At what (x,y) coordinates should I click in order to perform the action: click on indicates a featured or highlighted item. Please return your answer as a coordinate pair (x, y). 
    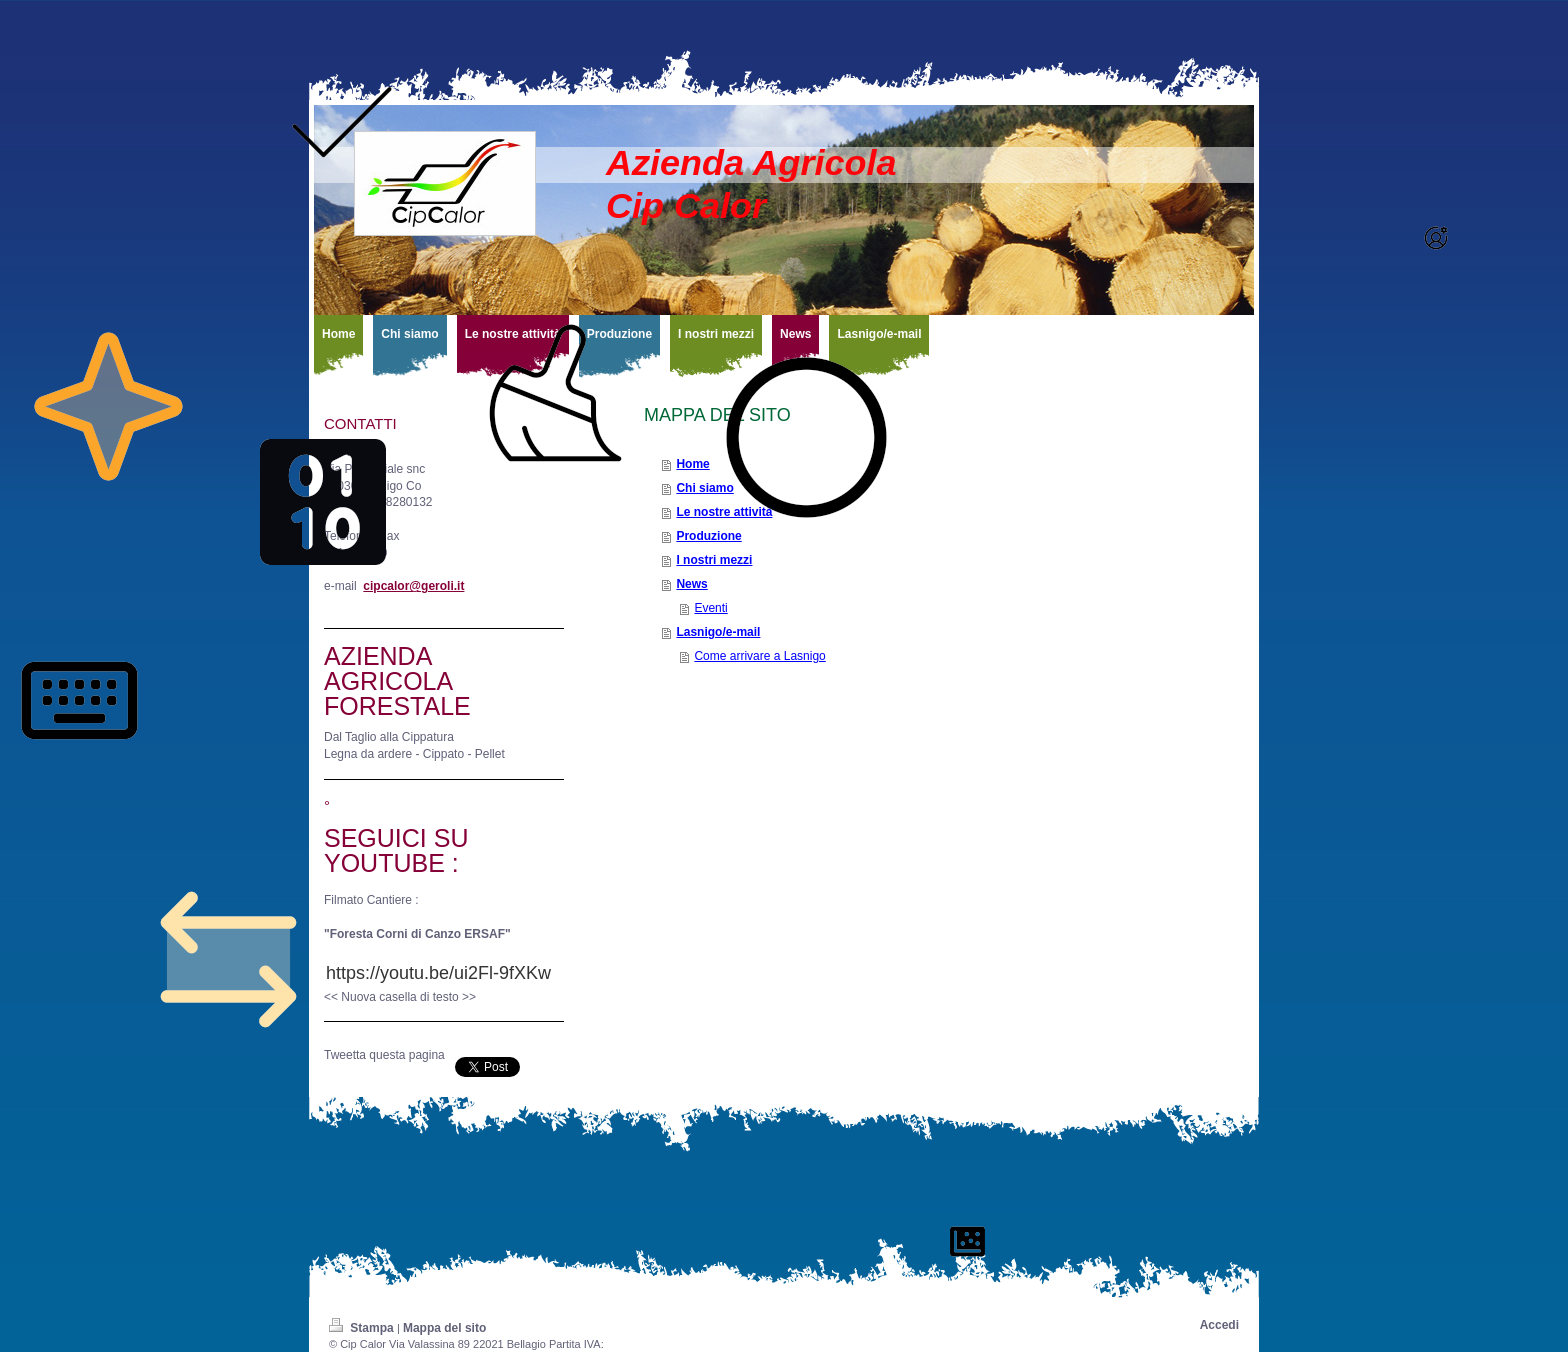
    Looking at the image, I should click on (108, 406).